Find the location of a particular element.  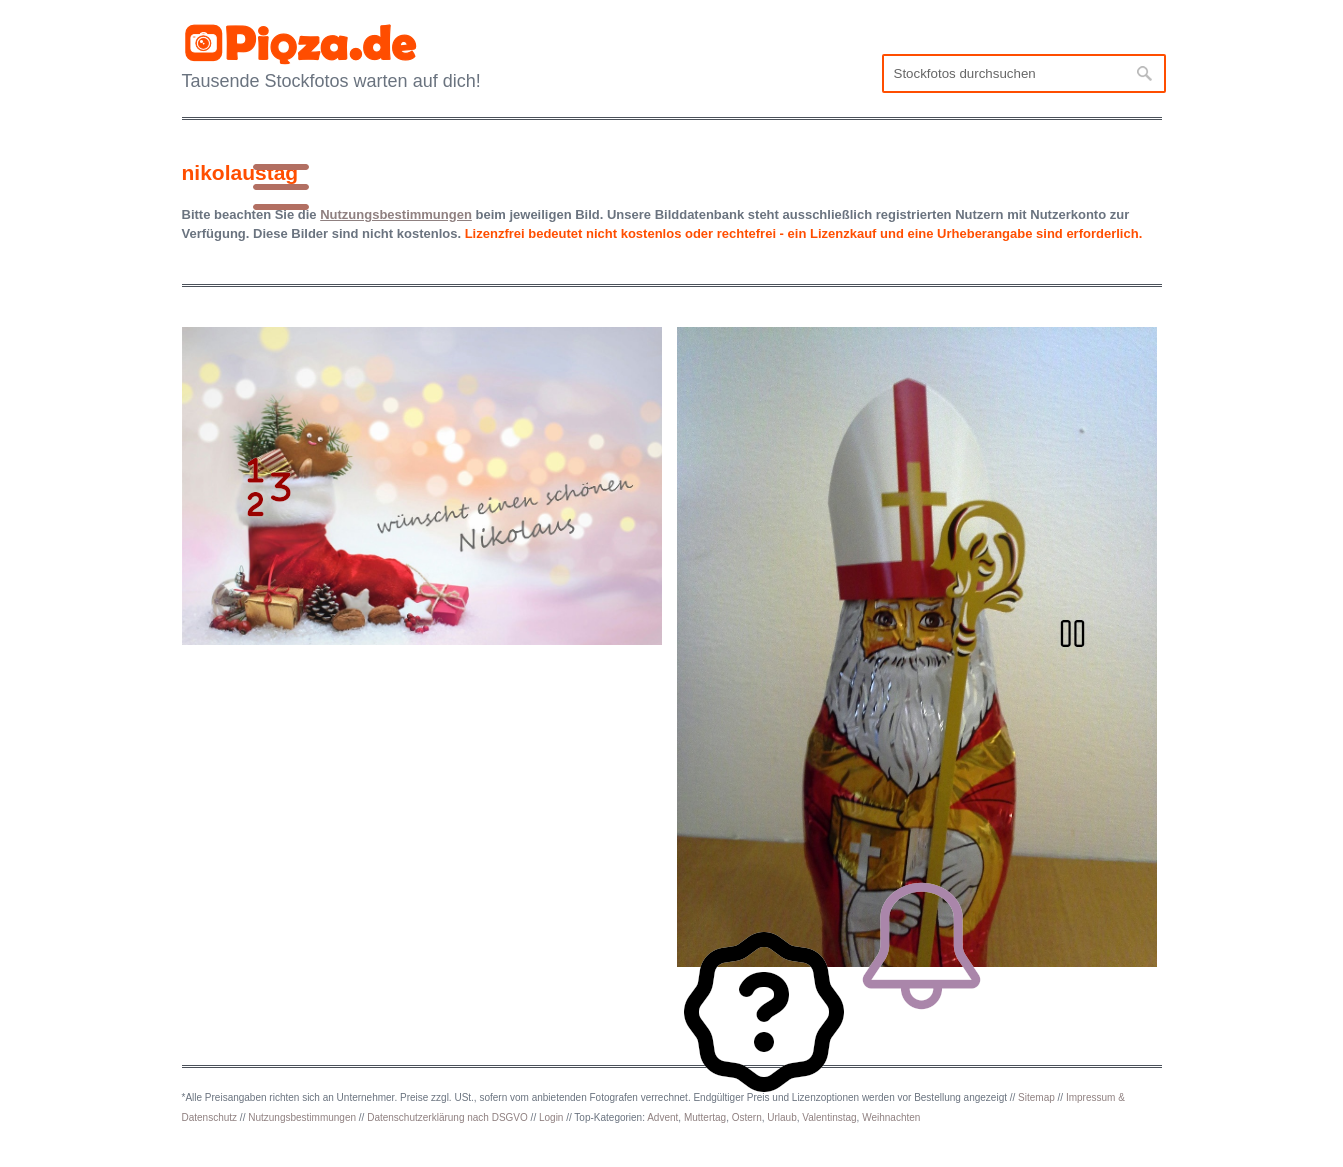

format text as numbered list is located at coordinates (268, 487).